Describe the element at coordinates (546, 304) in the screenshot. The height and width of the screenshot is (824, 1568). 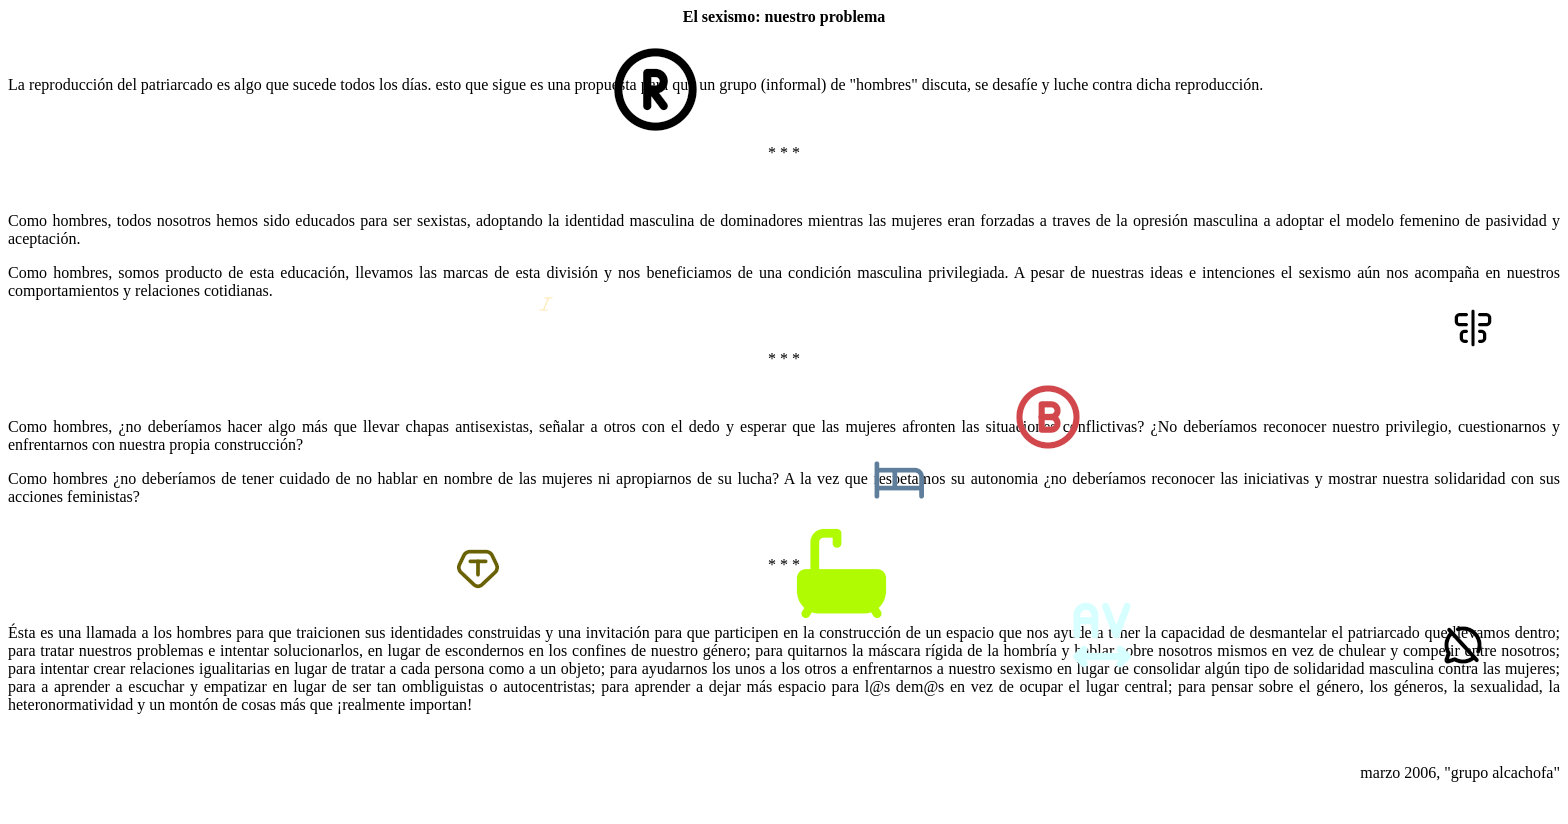
I see `apply italic formatting to selected text` at that location.